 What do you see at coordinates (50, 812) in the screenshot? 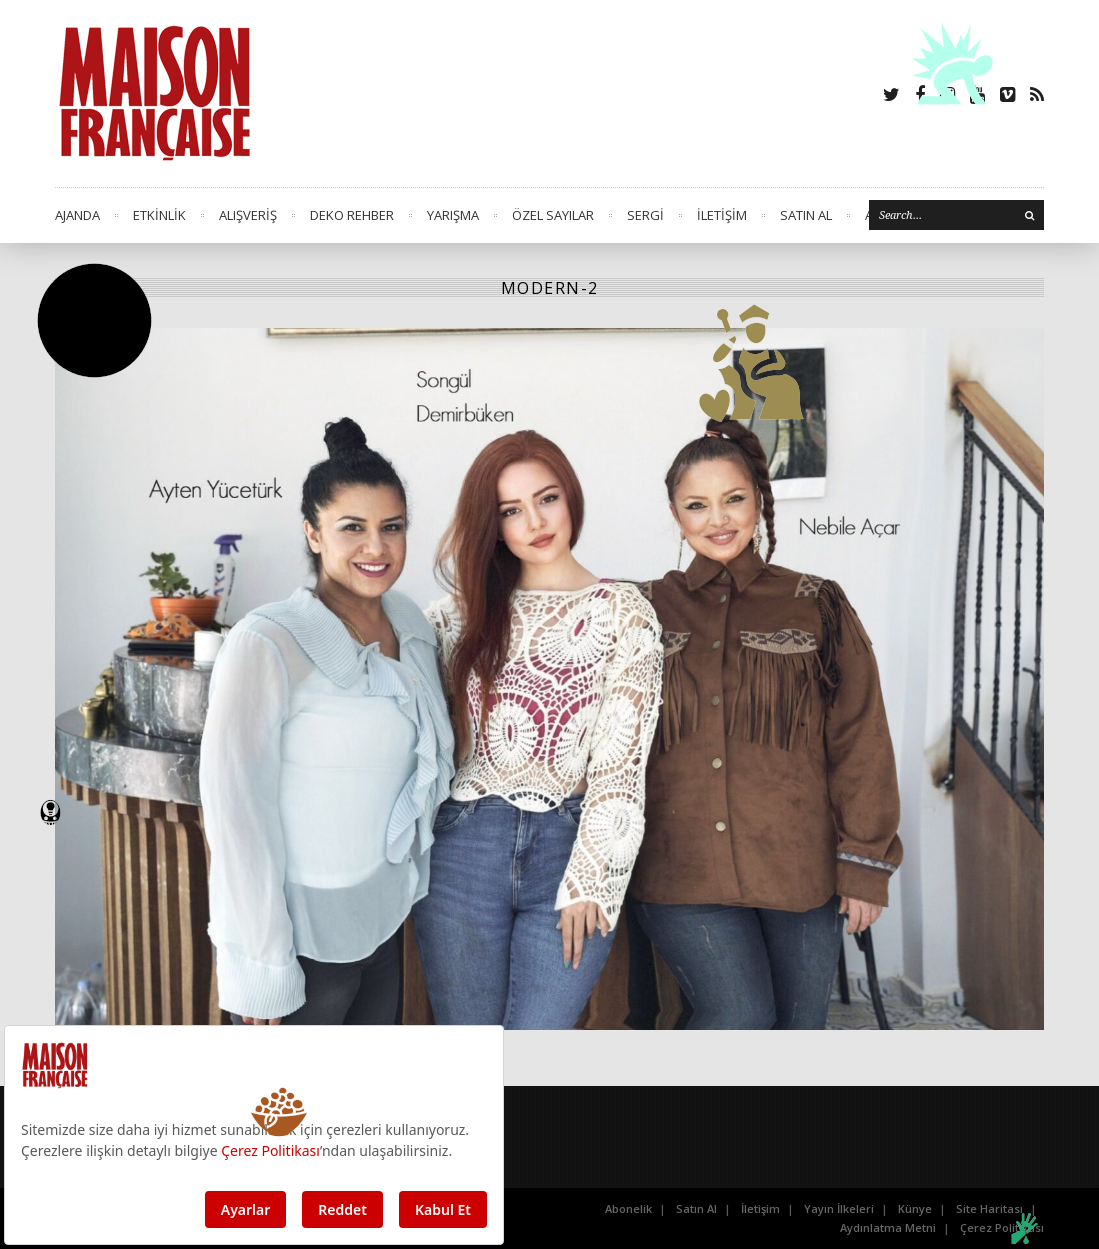
I see `submit a new idea or suggestion` at bounding box center [50, 812].